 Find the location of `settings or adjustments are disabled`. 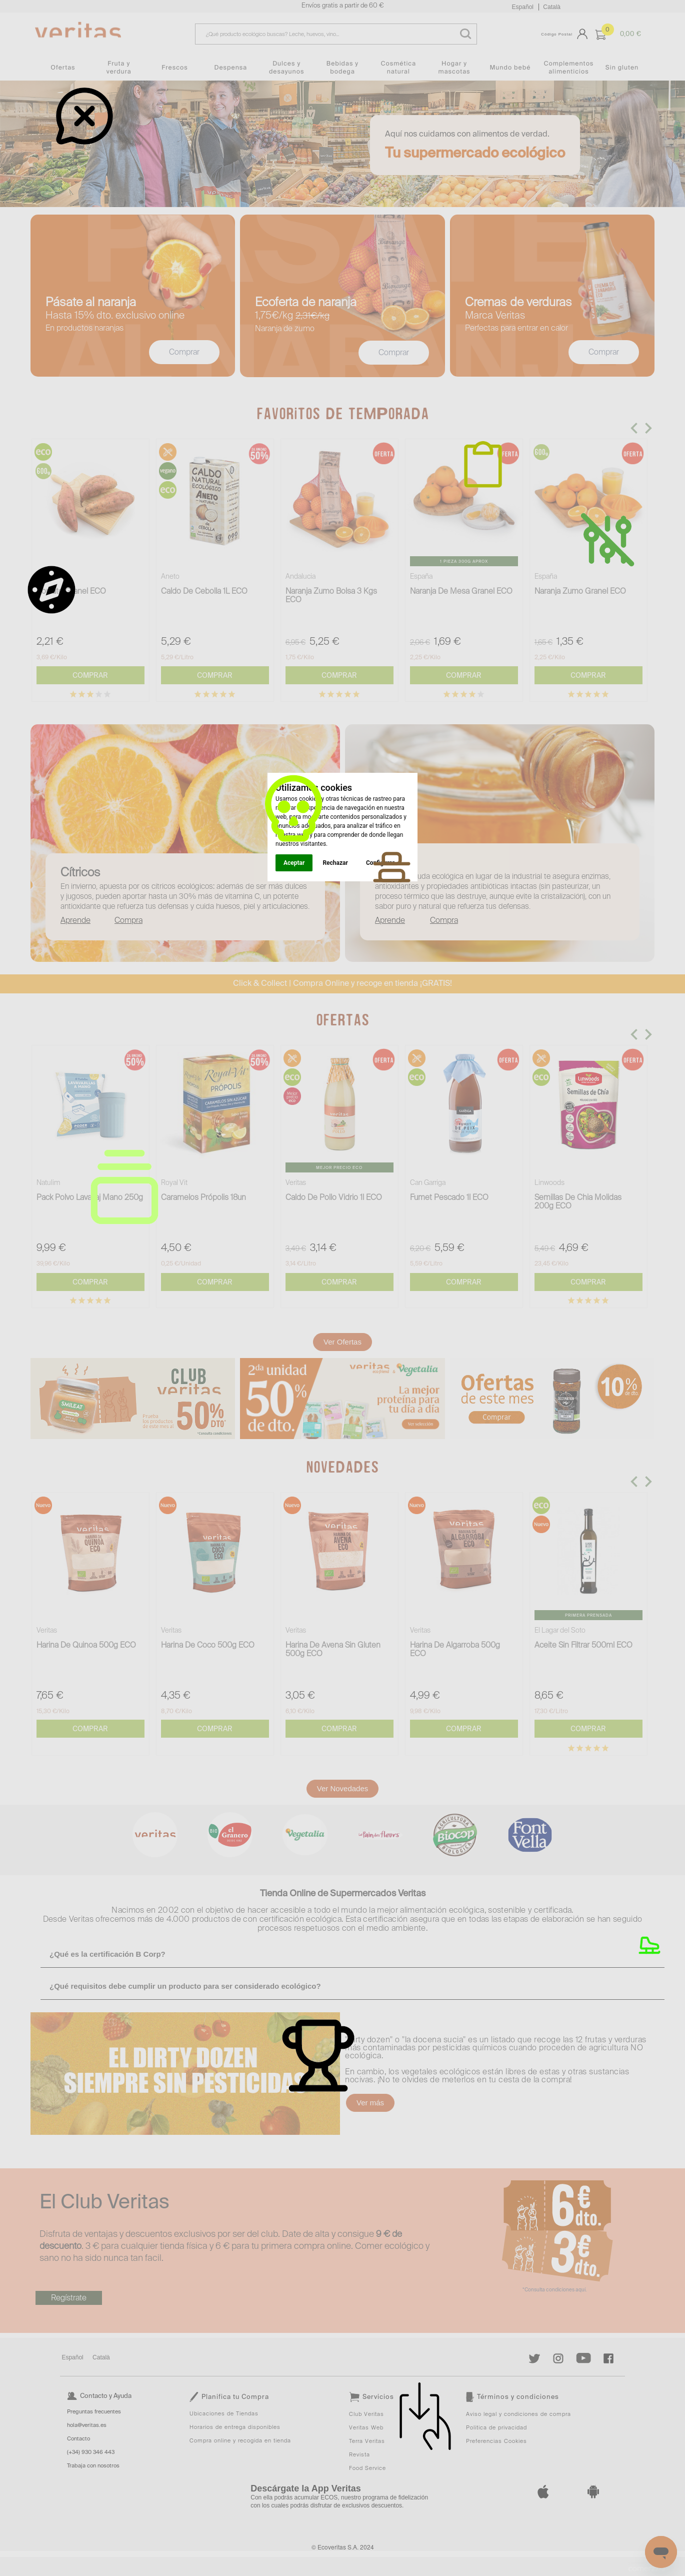

settings or adjustments are disabled is located at coordinates (608, 540).